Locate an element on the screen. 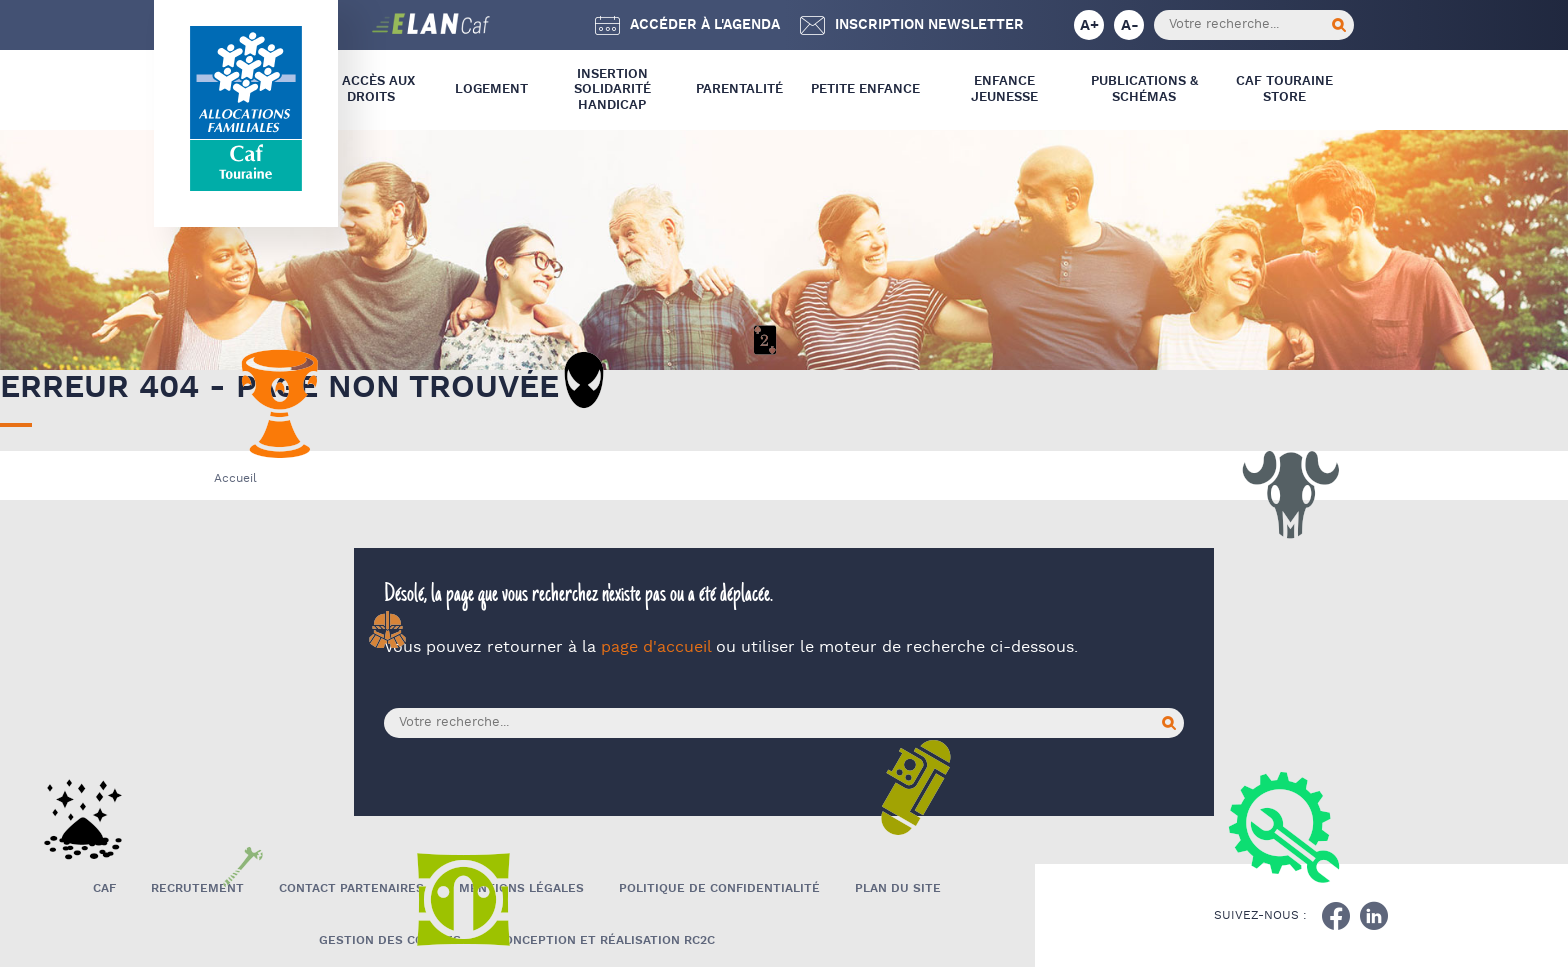 The image size is (1568, 967). select spider mask avatar or character is located at coordinates (584, 380).